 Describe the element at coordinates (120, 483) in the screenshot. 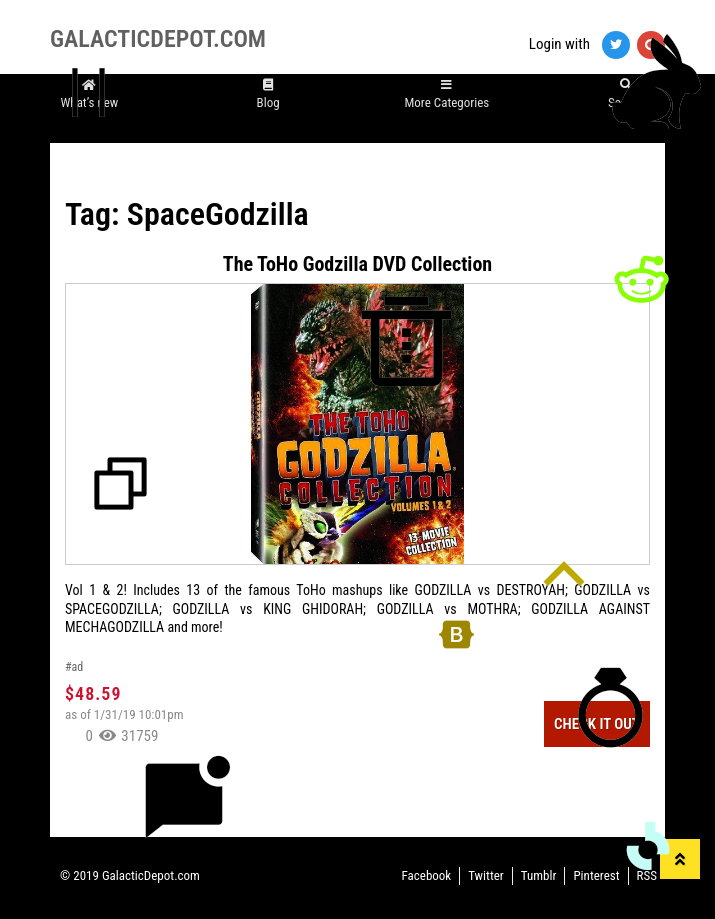

I see `view multiple unchecked items or tasks` at that location.